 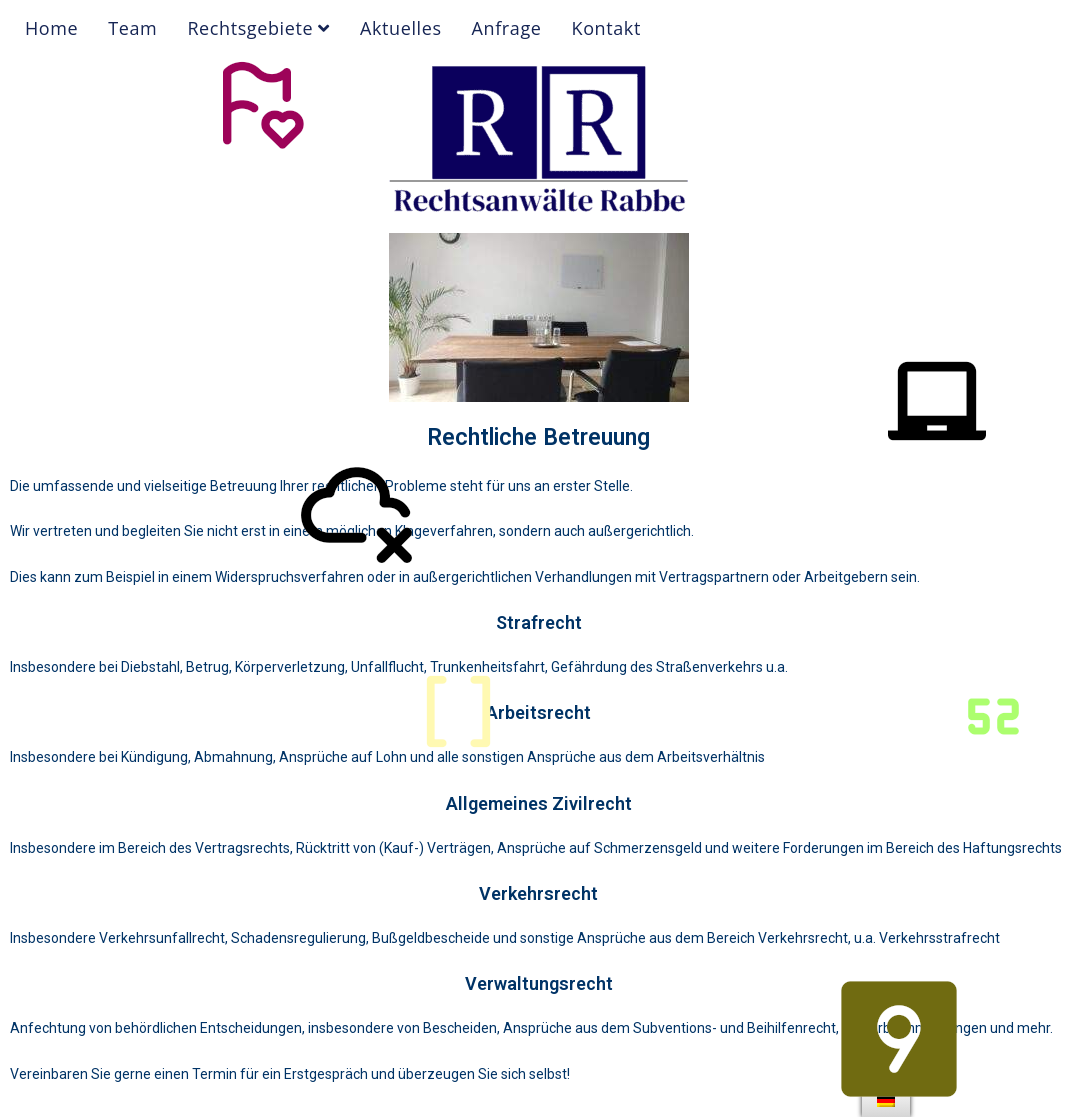 I want to click on flag a favorite or loved item, so click(x=257, y=102).